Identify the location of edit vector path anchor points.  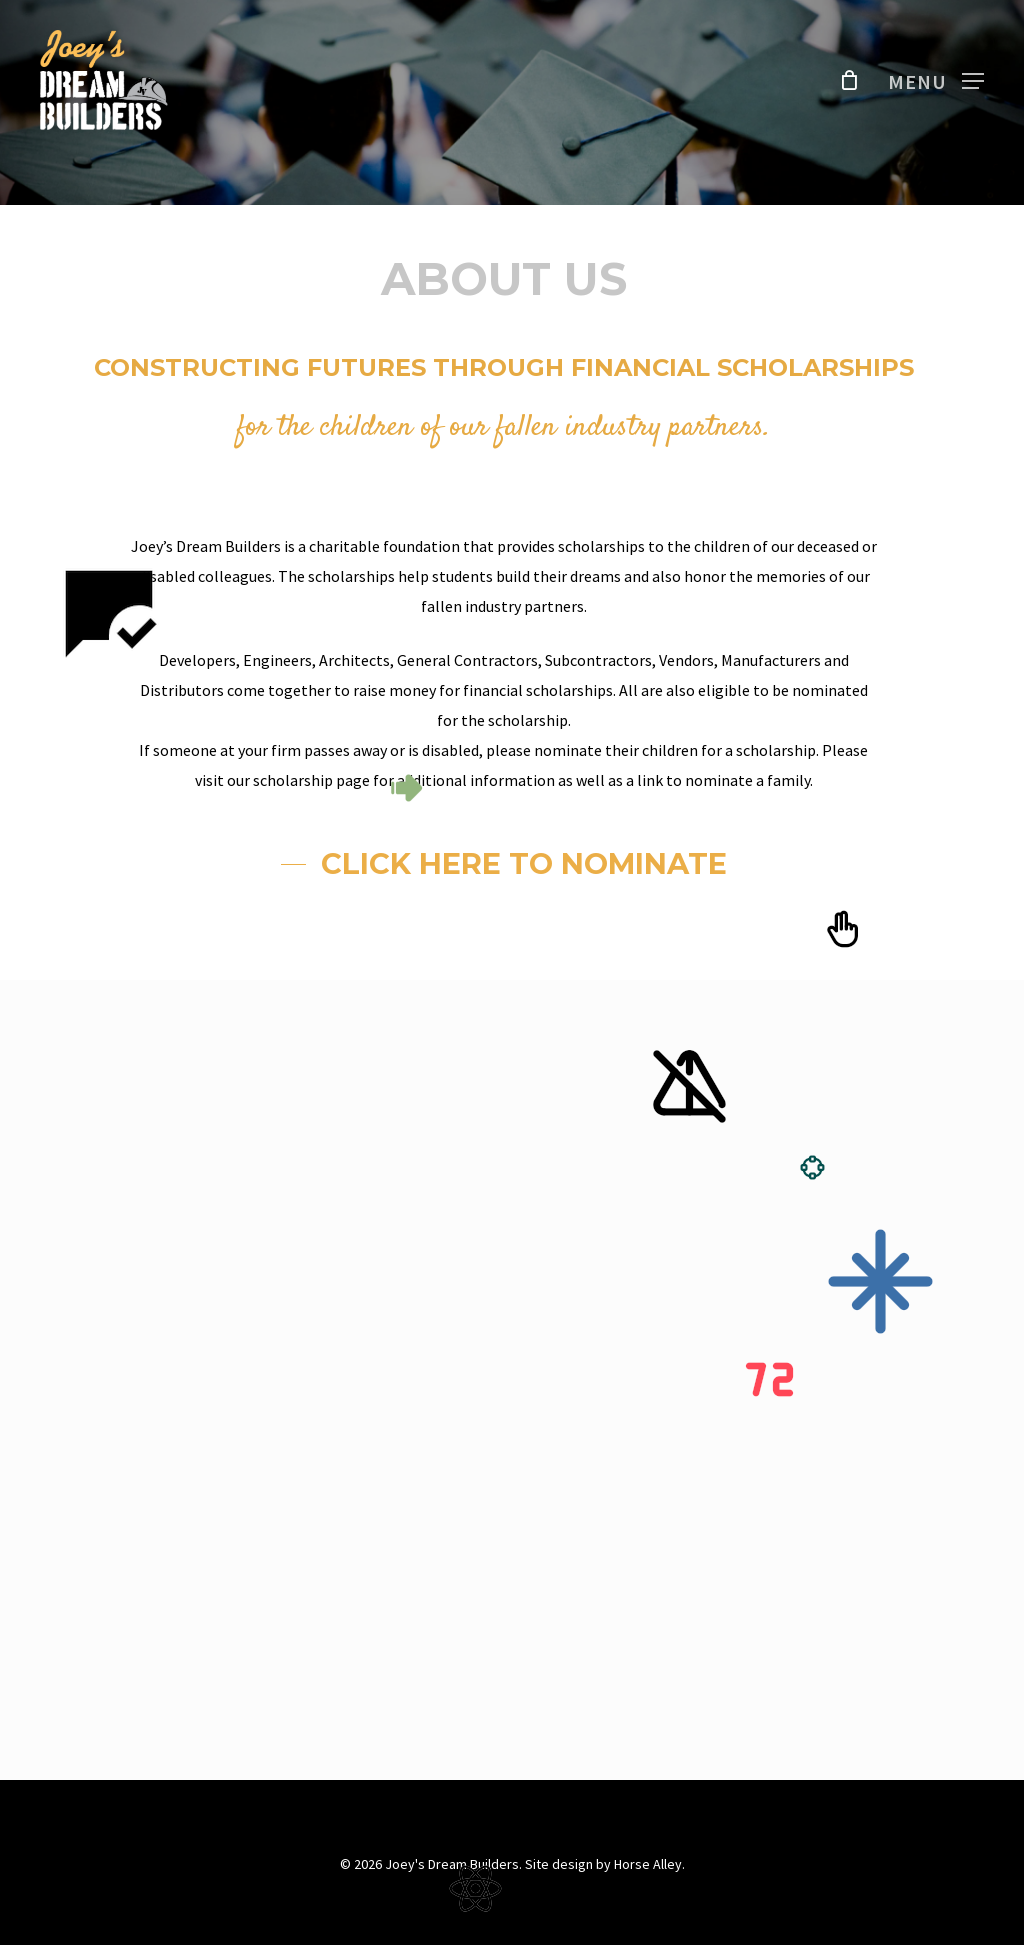
(812, 1167).